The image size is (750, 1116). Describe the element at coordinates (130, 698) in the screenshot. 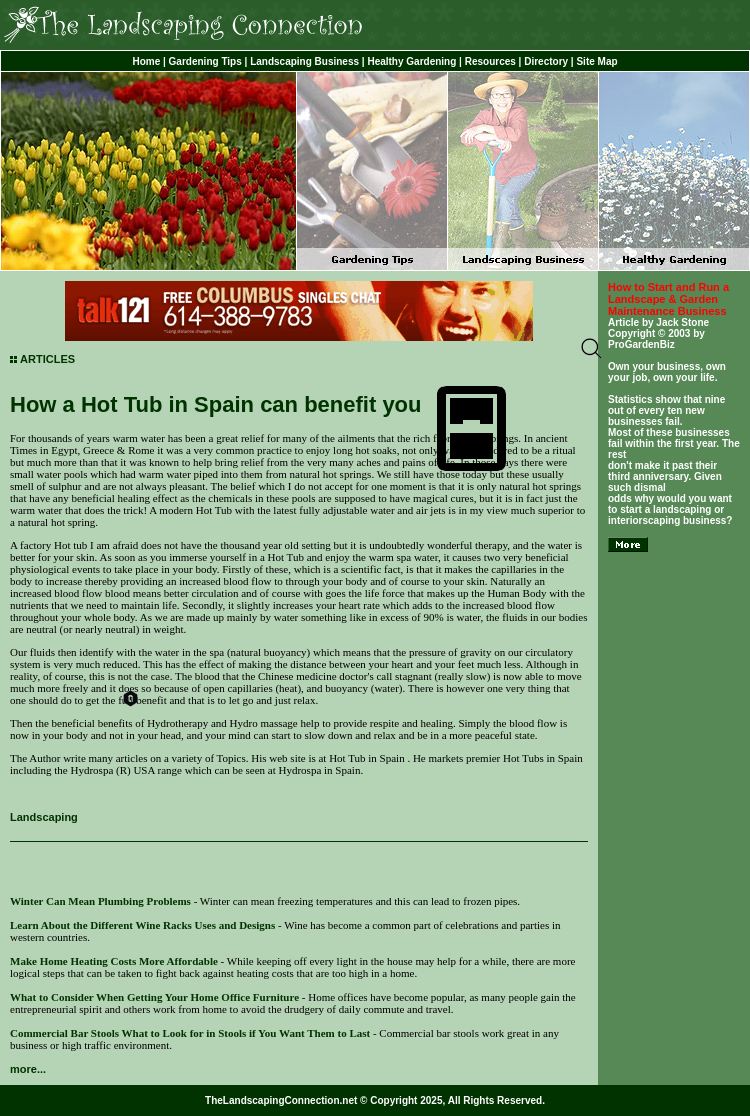

I see `app icon or logo featuring the letter Q` at that location.